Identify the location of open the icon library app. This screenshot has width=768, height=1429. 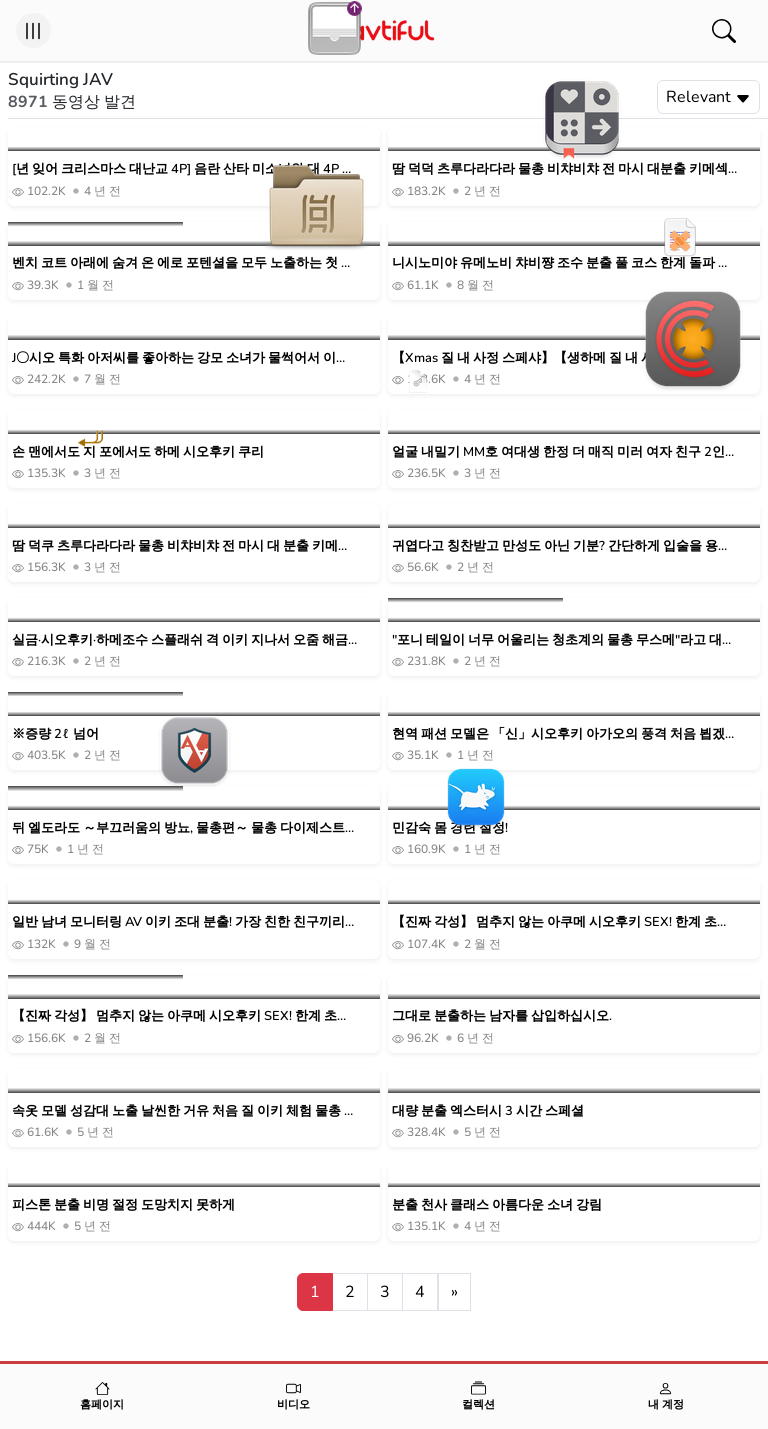
(582, 118).